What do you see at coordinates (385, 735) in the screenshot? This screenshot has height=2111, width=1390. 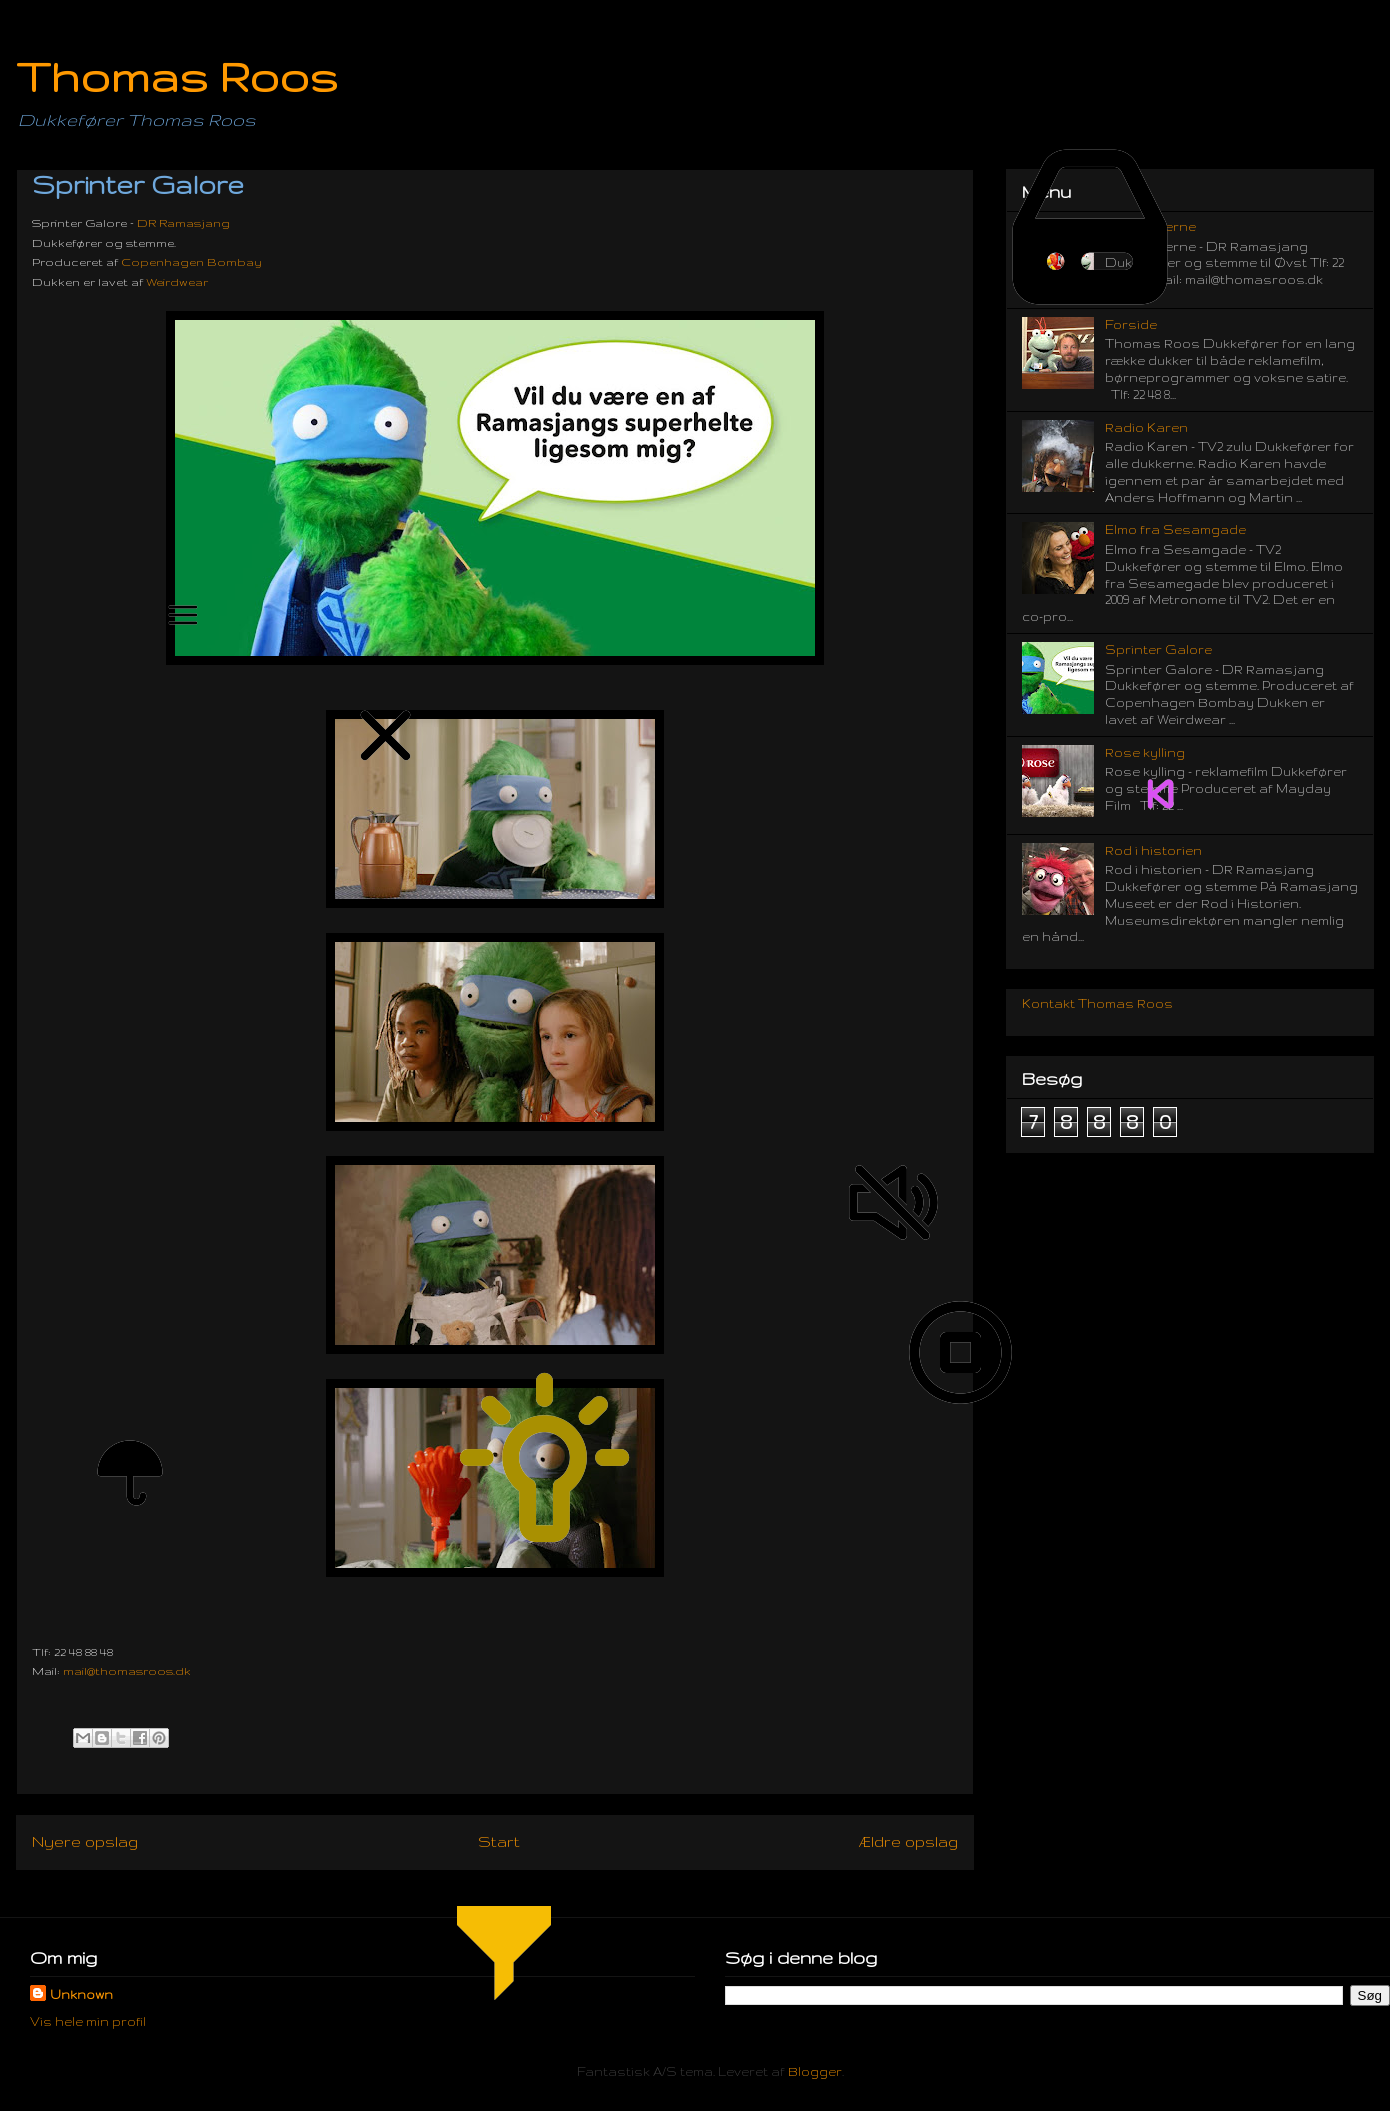 I see `close the current window or dialog` at bounding box center [385, 735].